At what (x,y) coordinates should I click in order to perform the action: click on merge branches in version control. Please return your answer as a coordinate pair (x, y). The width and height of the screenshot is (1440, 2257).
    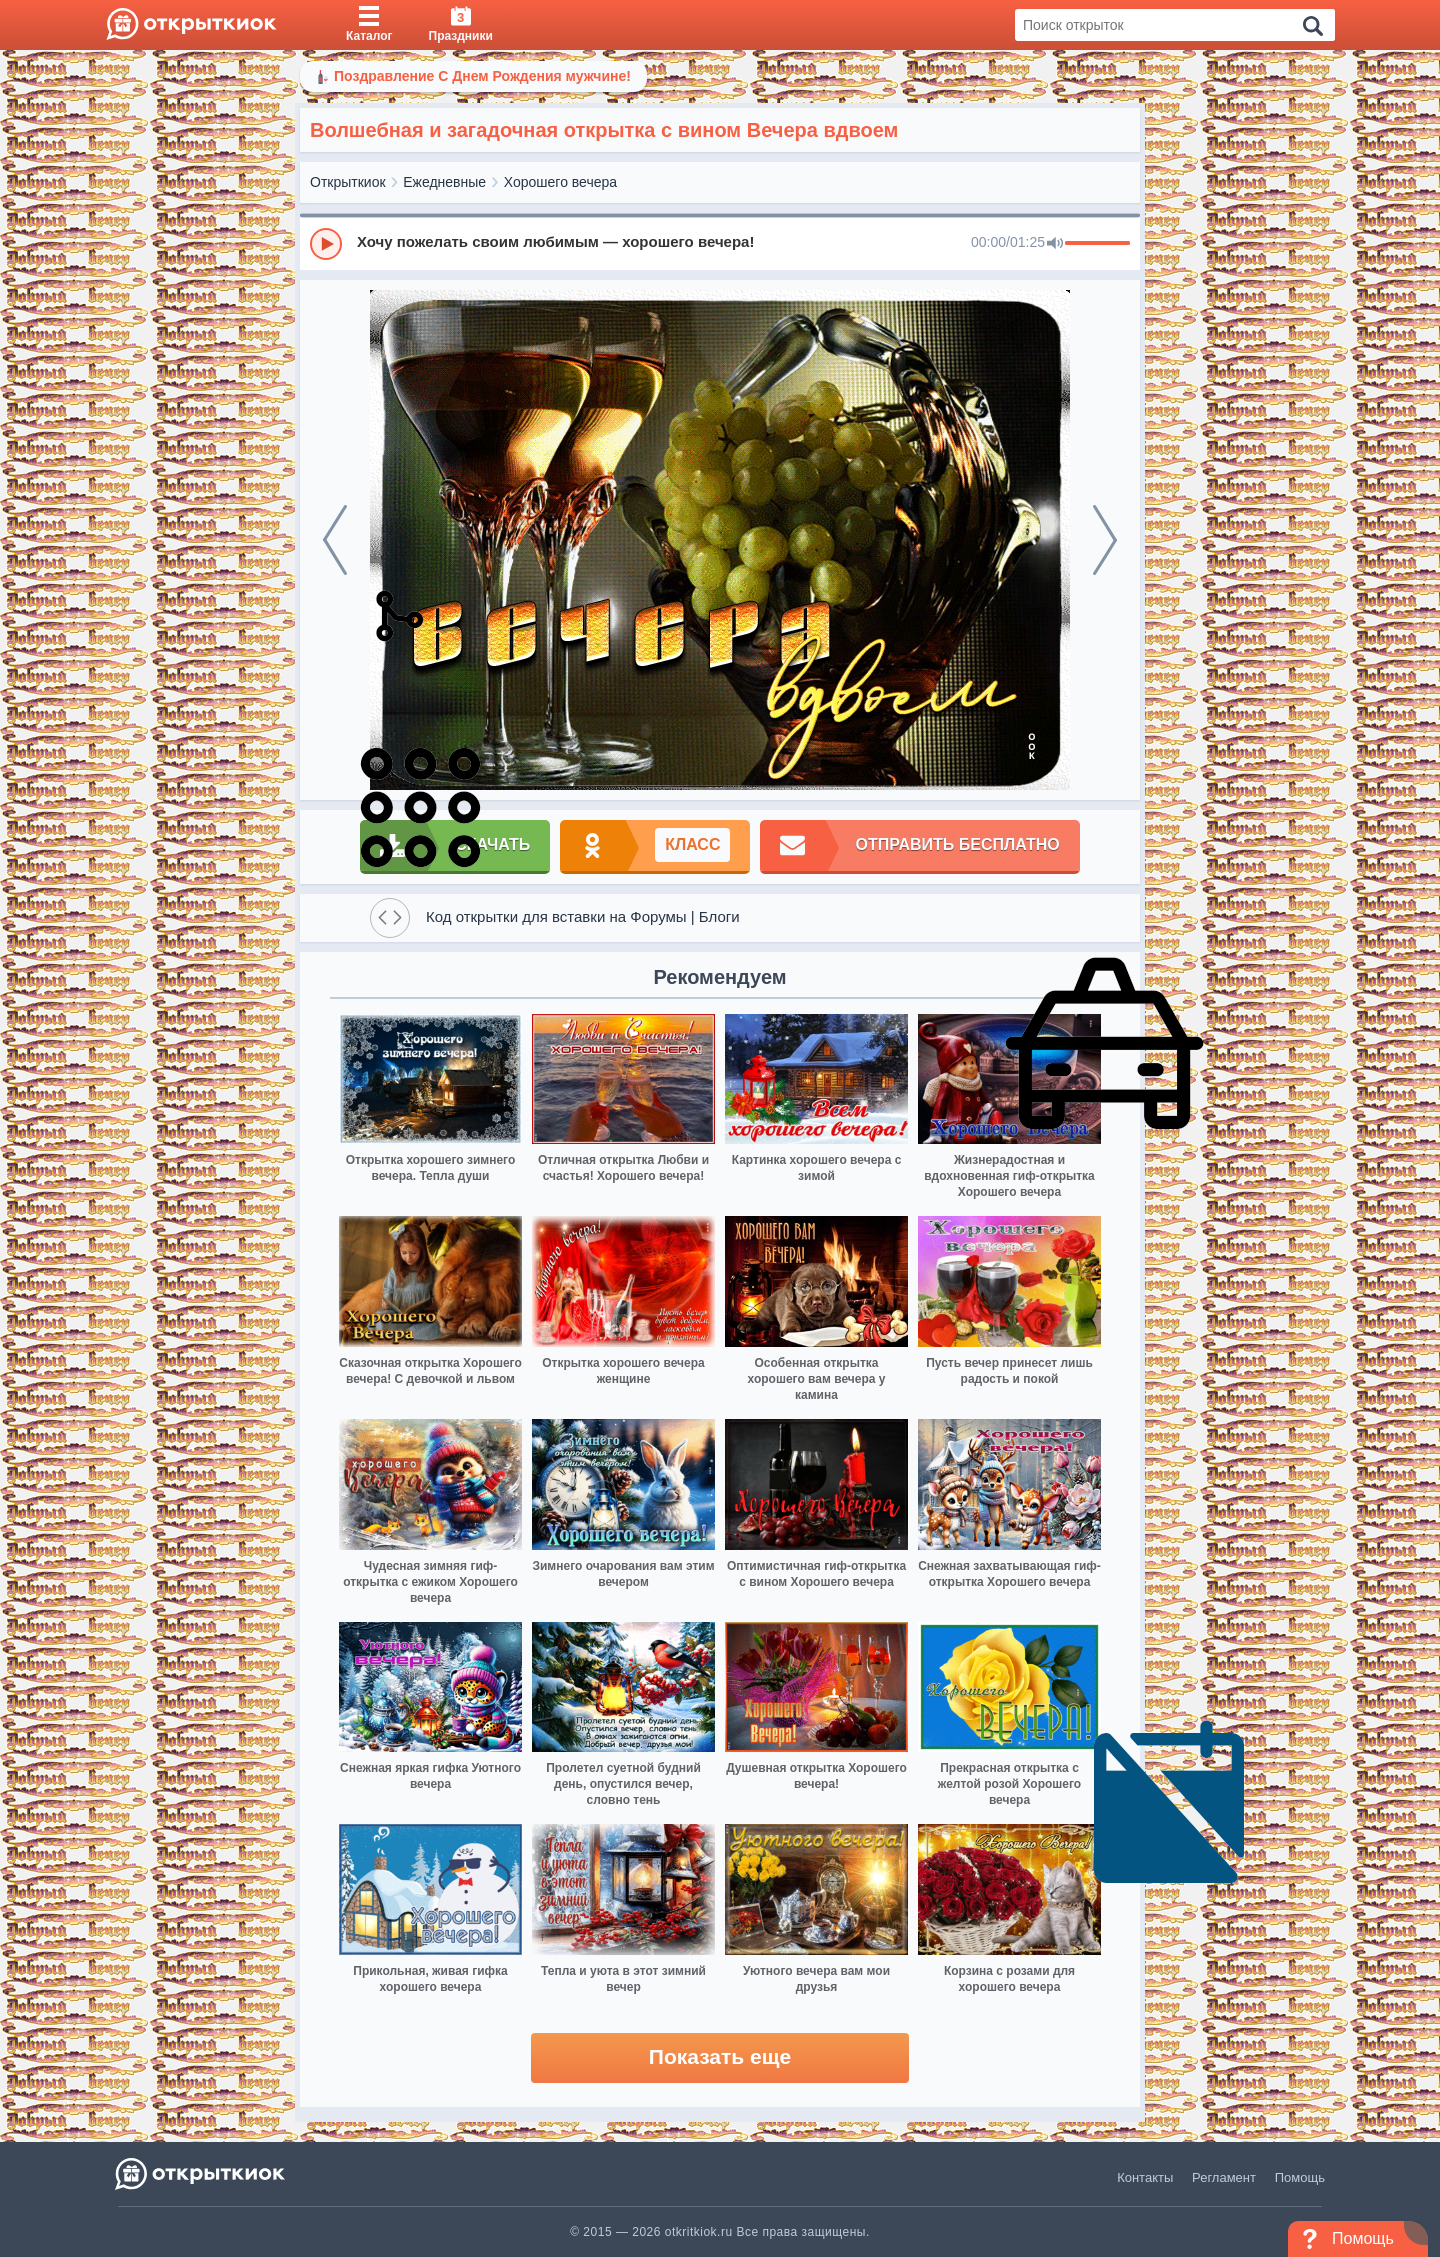
    Looking at the image, I should click on (396, 616).